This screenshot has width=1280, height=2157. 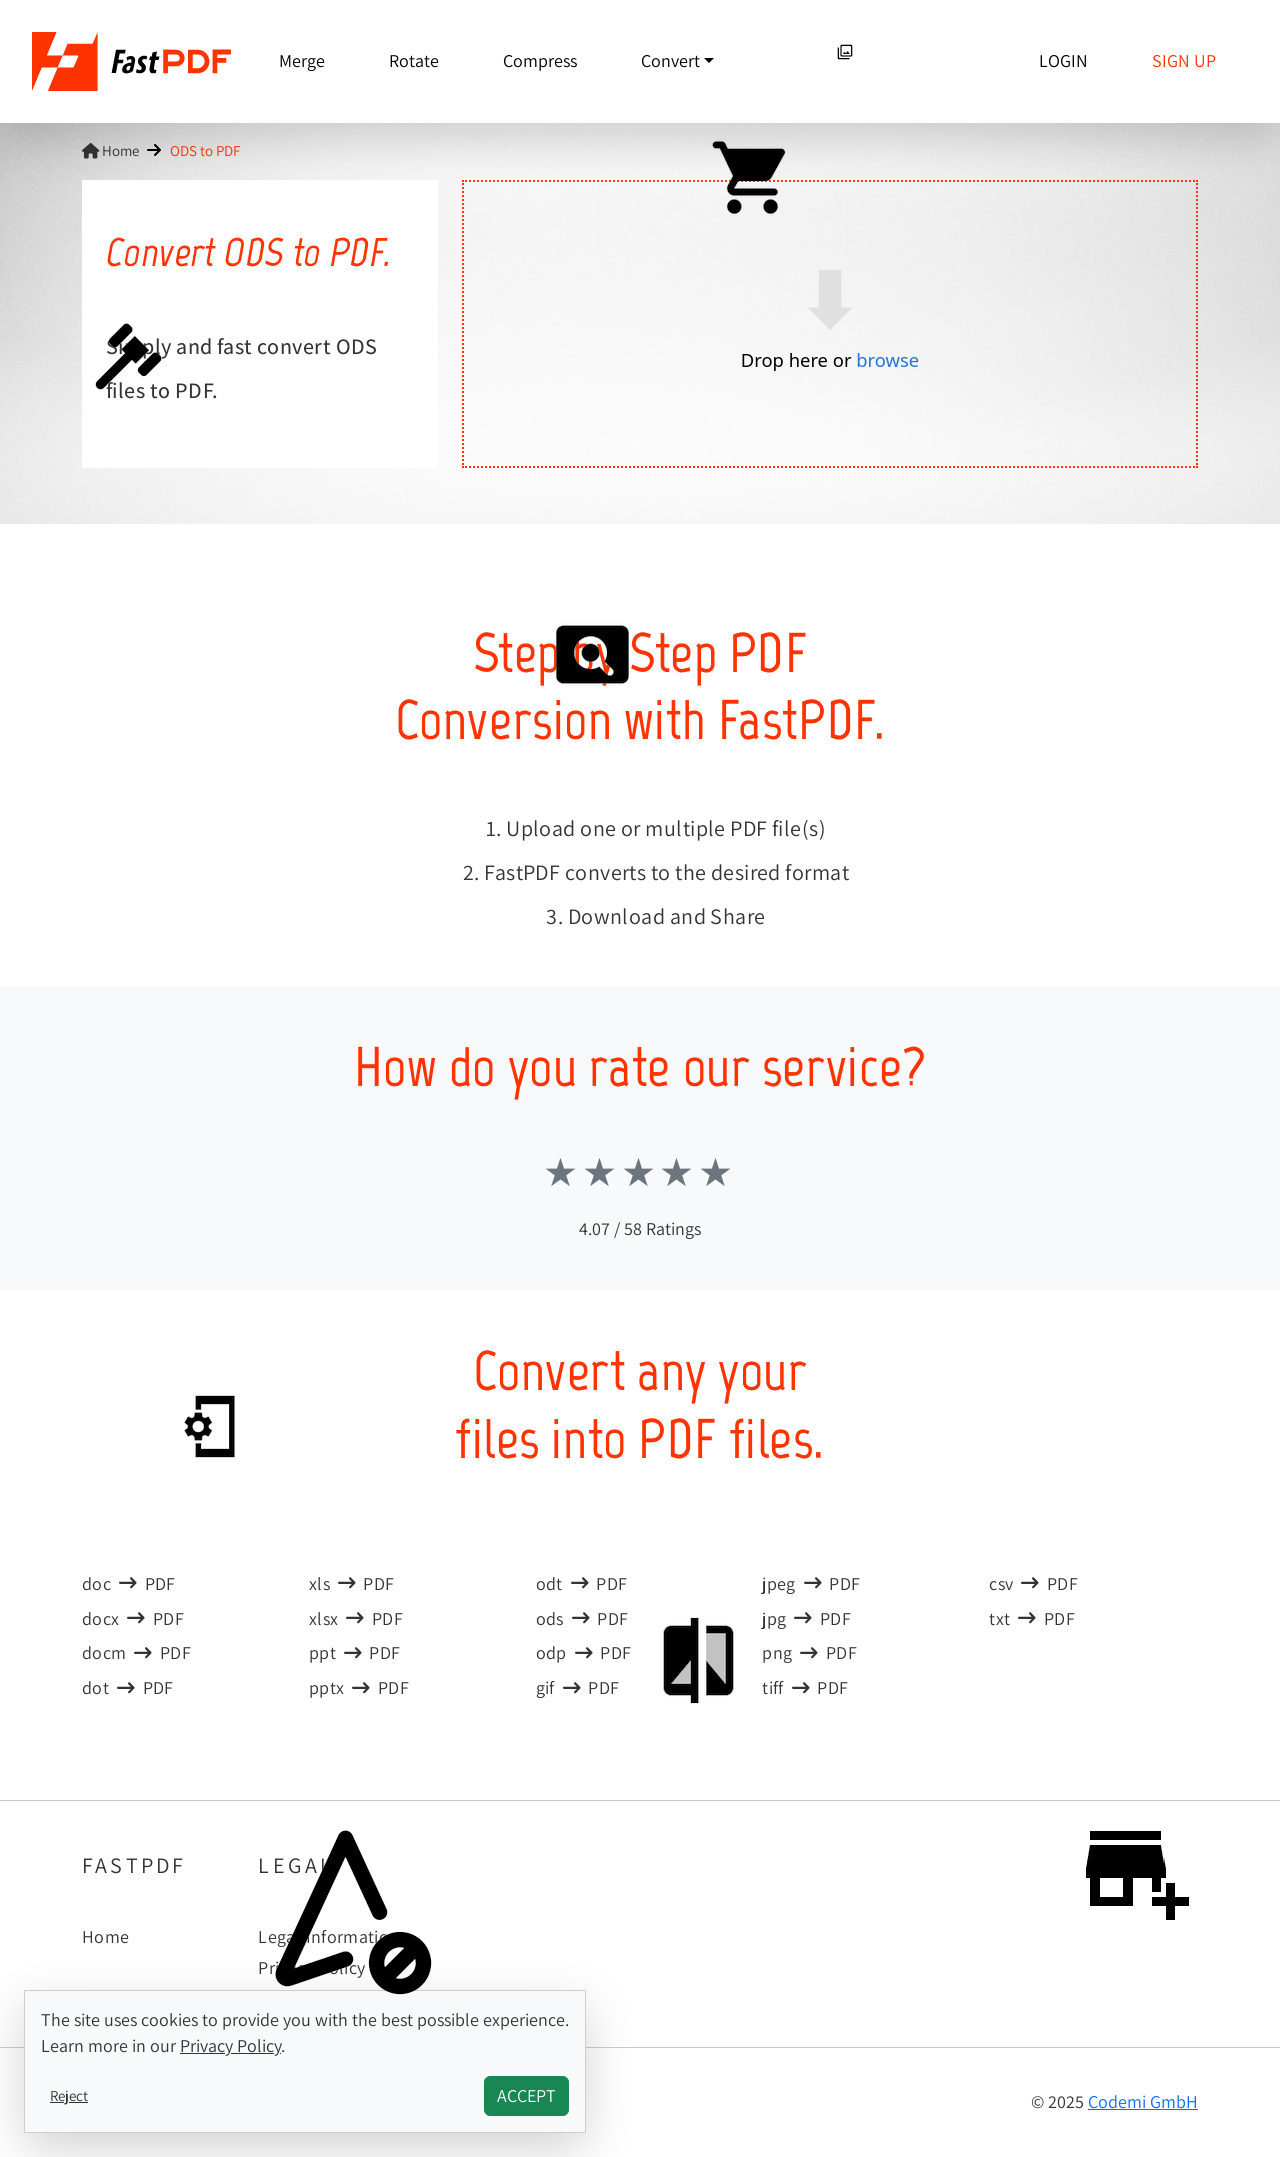 I want to click on view nearby grocery stores, so click(x=752, y=177).